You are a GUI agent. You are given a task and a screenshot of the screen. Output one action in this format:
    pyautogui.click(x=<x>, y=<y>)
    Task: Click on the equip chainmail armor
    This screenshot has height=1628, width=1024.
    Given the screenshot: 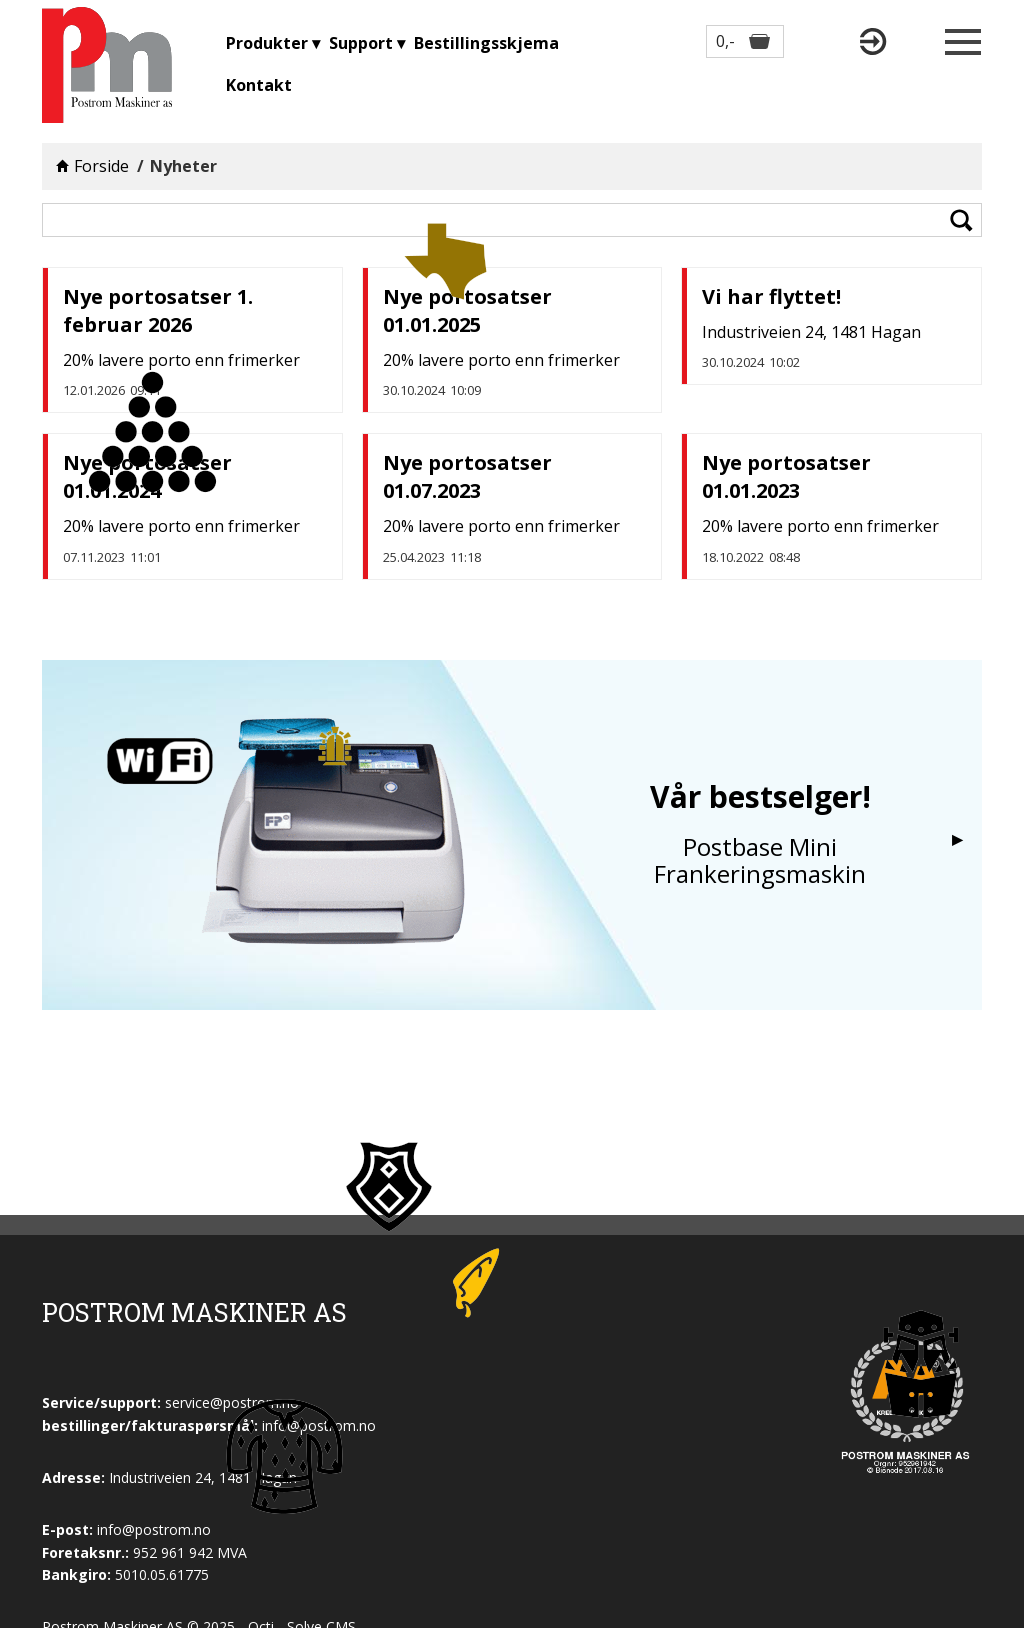 What is the action you would take?
    pyautogui.click(x=284, y=1456)
    